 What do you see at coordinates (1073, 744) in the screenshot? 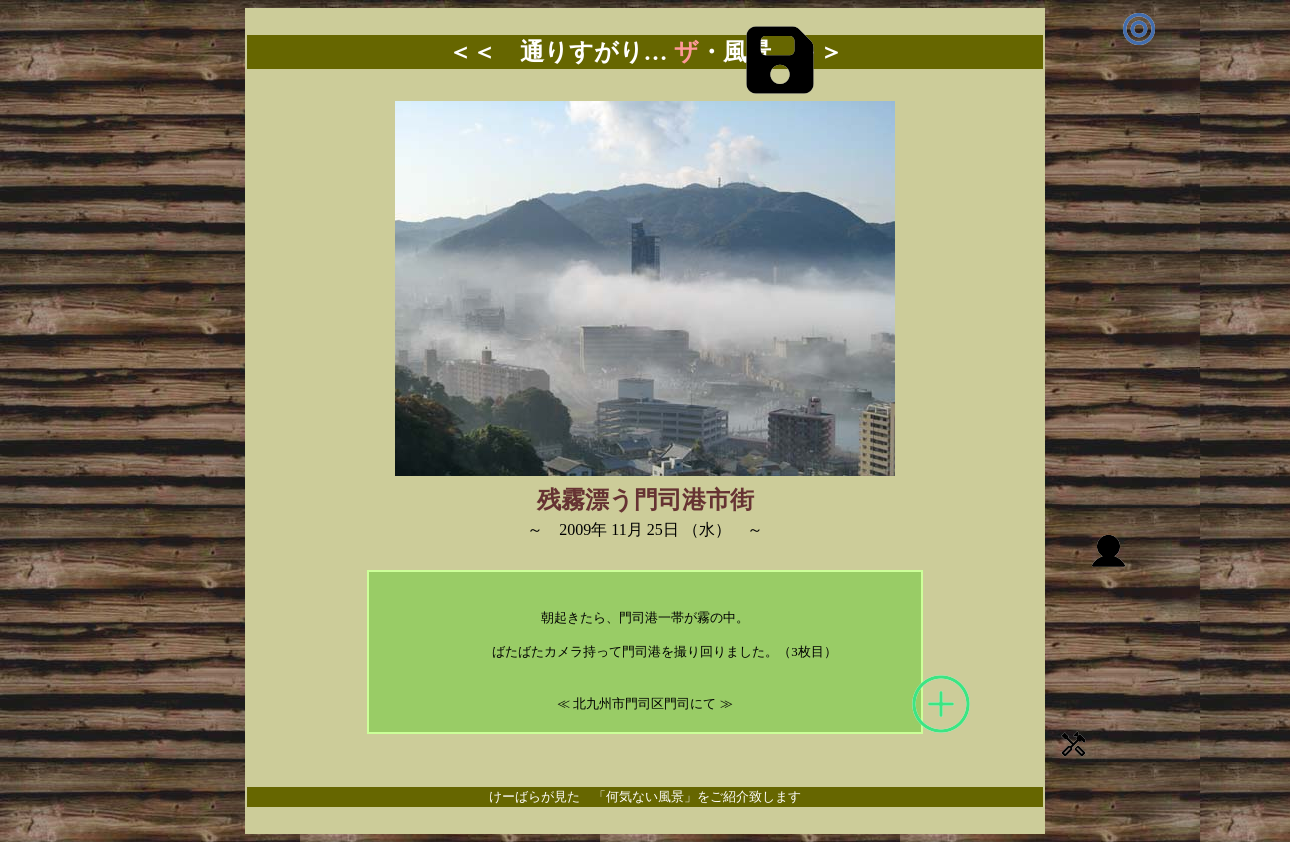
I see `access tools and settings` at bounding box center [1073, 744].